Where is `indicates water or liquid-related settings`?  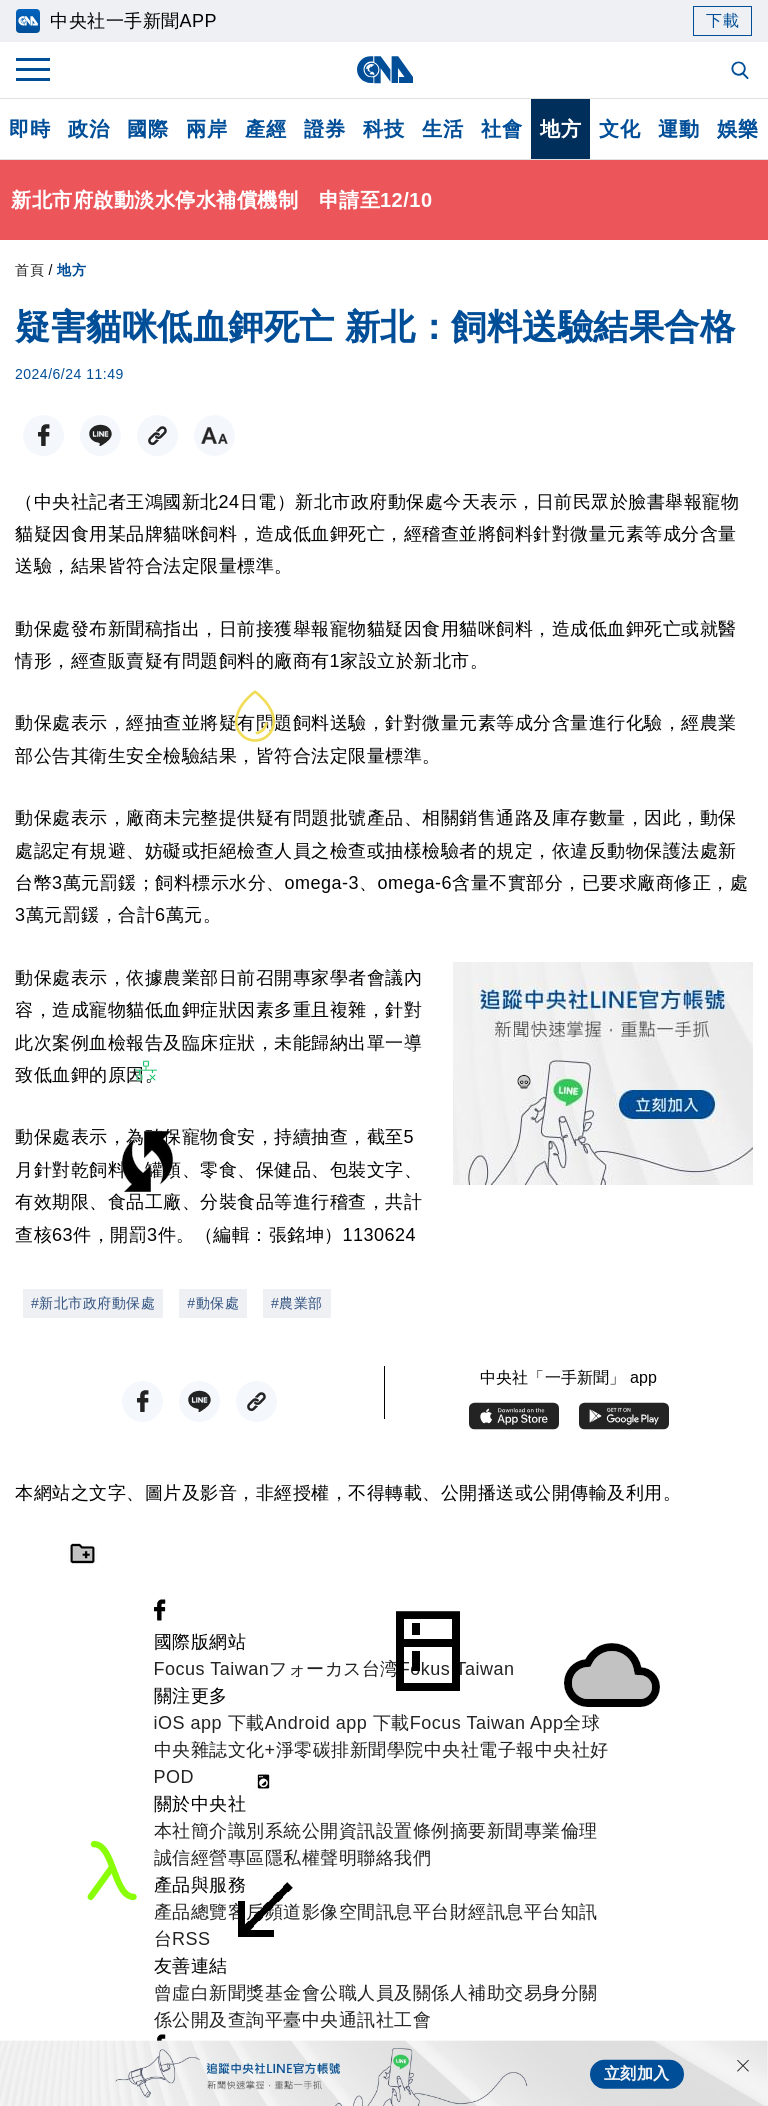
indicates water or liquid-related settings is located at coordinates (255, 718).